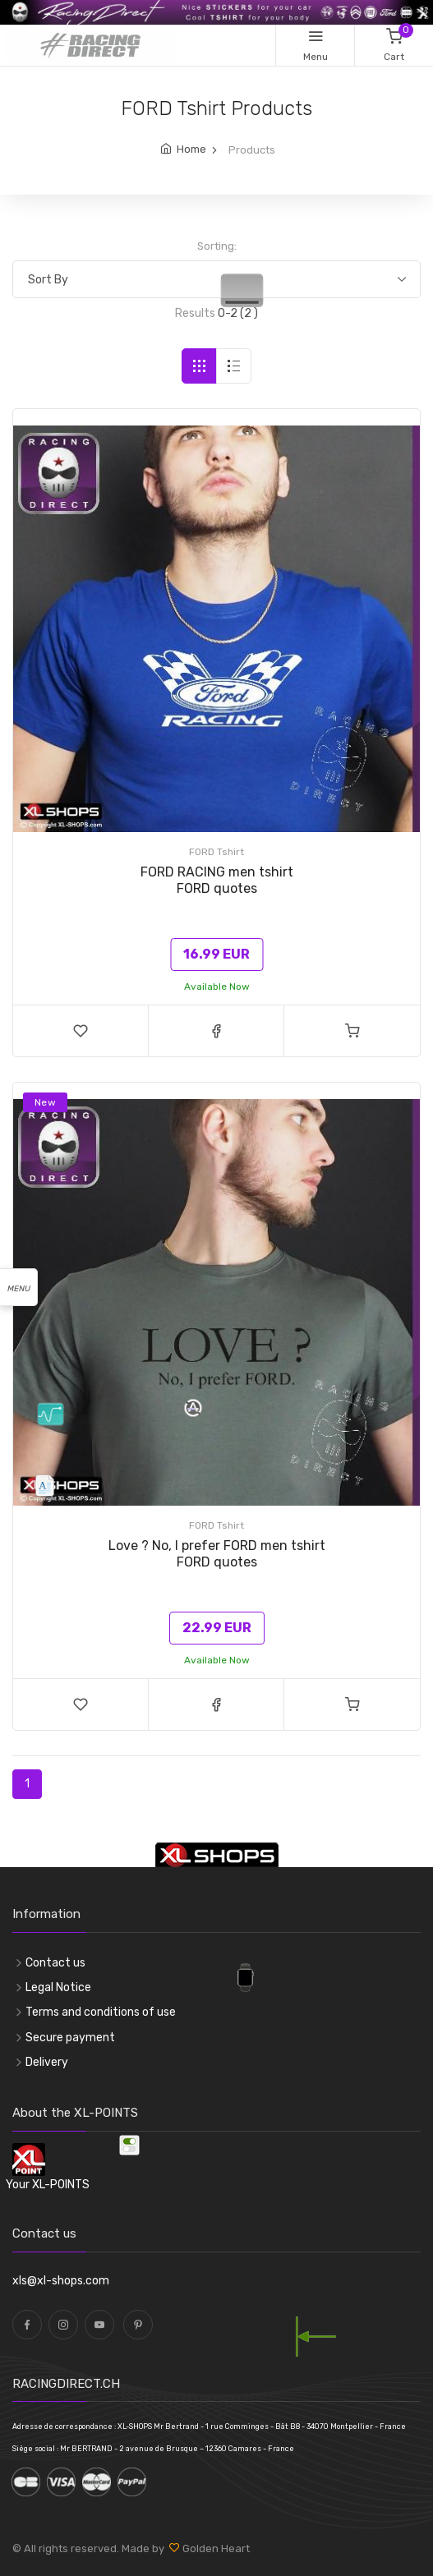 The height and width of the screenshot is (2576, 433). What do you see at coordinates (193, 1408) in the screenshot?
I see `check for available software updates` at bounding box center [193, 1408].